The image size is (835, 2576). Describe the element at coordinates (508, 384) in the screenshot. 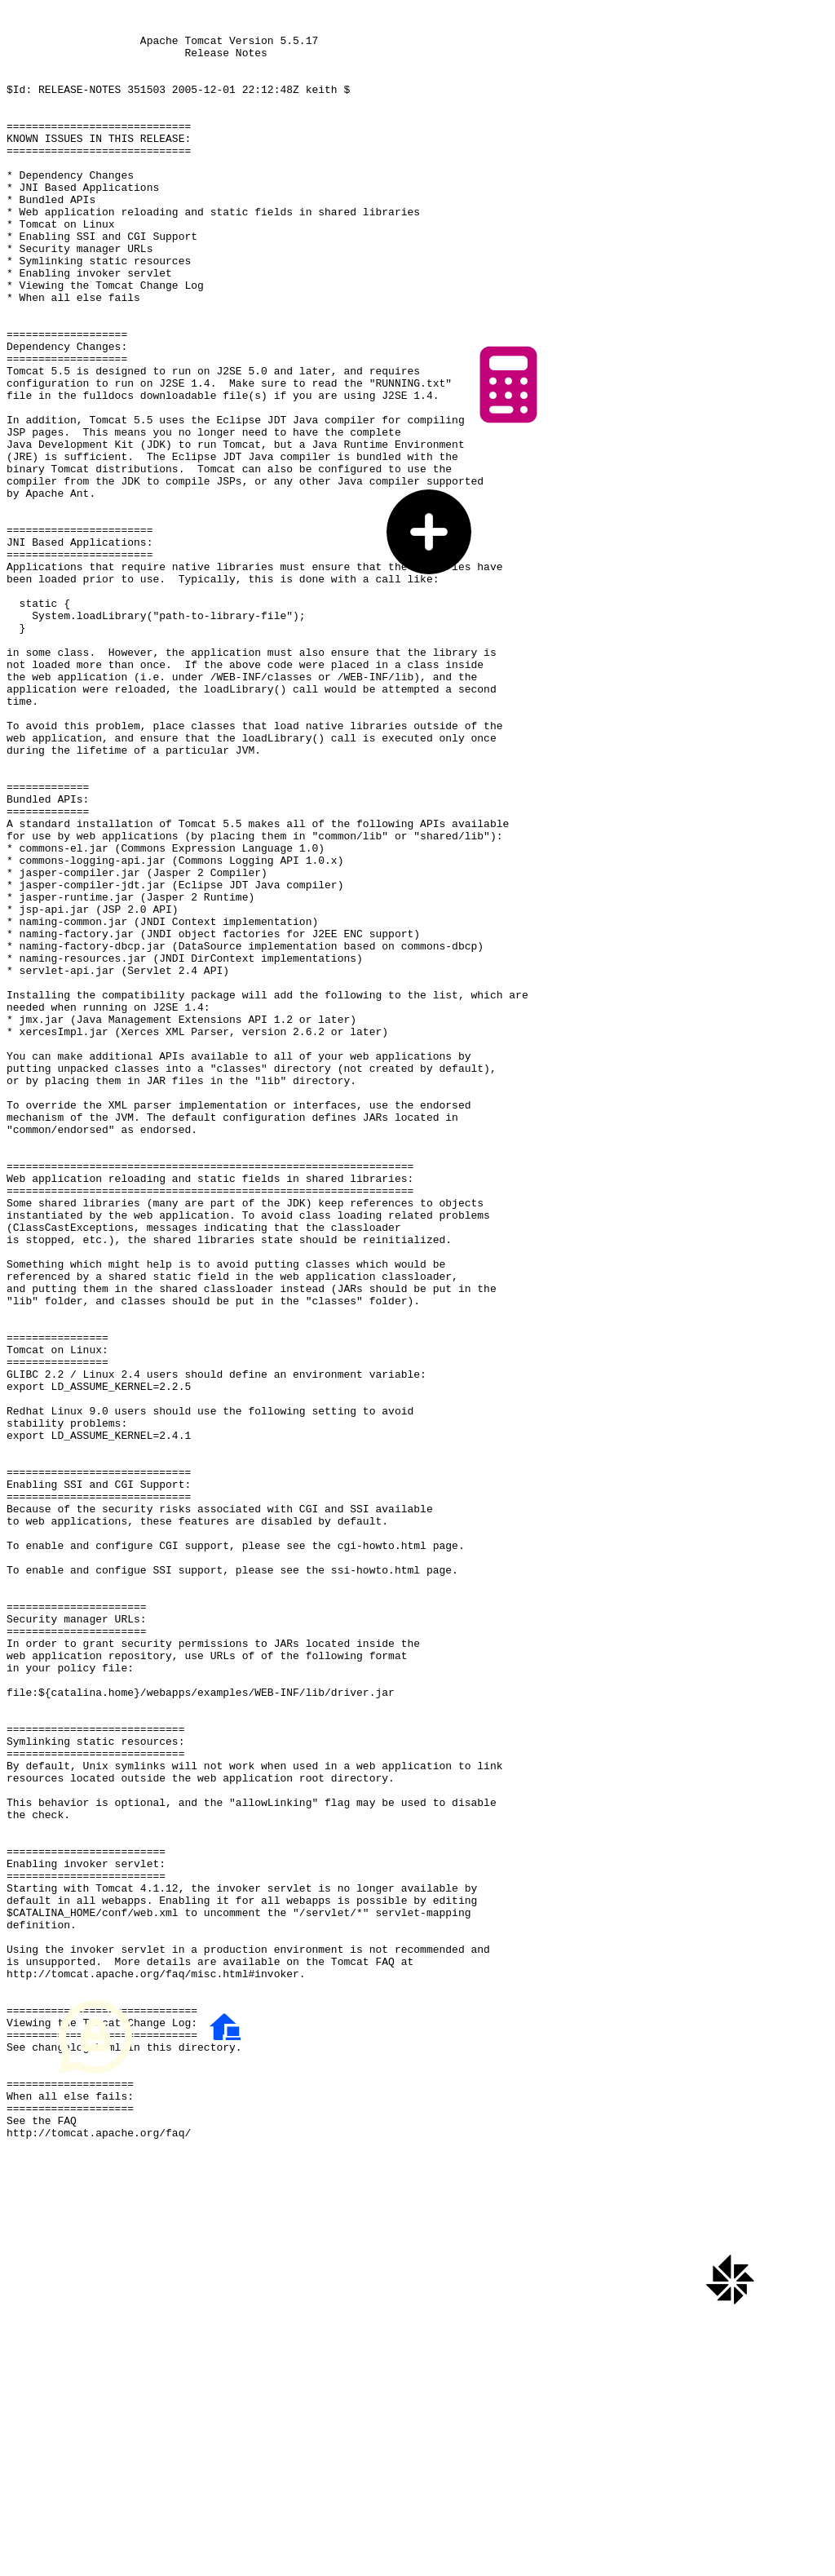

I see `open the calculator app` at that location.